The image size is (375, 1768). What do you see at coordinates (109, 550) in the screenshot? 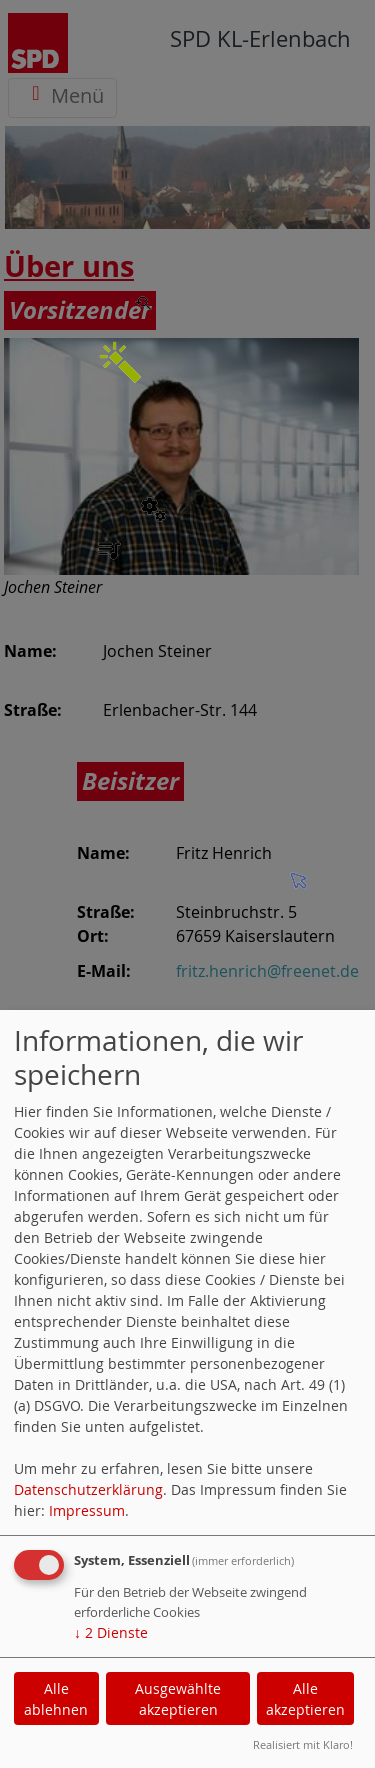
I see `view music queue or playlist` at bounding box center [109, 550].